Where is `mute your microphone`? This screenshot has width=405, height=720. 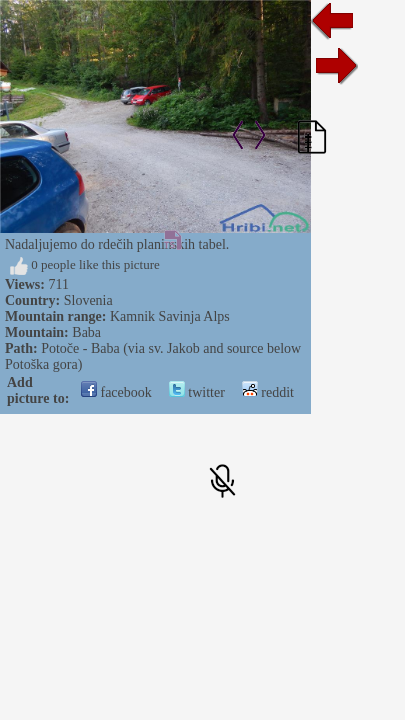
mute your microphone is located at coordinates (222, 480).